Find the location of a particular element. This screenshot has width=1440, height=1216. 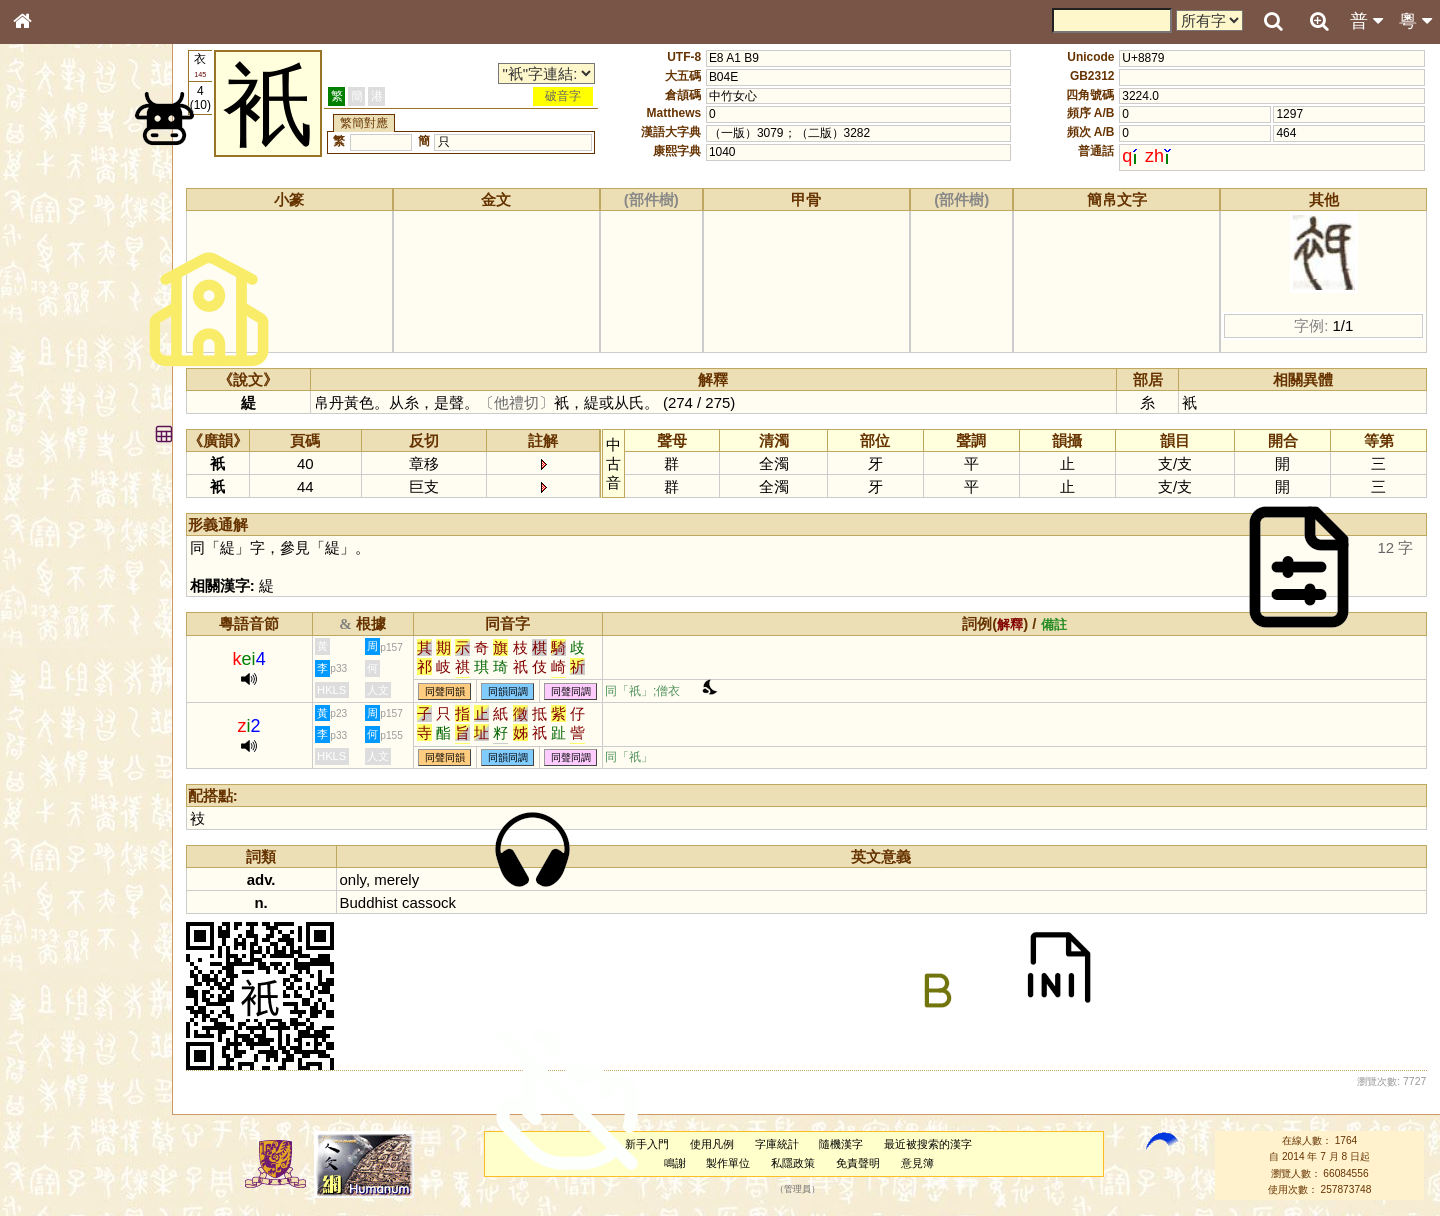

contact customer support is located at coordinates (532, 849).